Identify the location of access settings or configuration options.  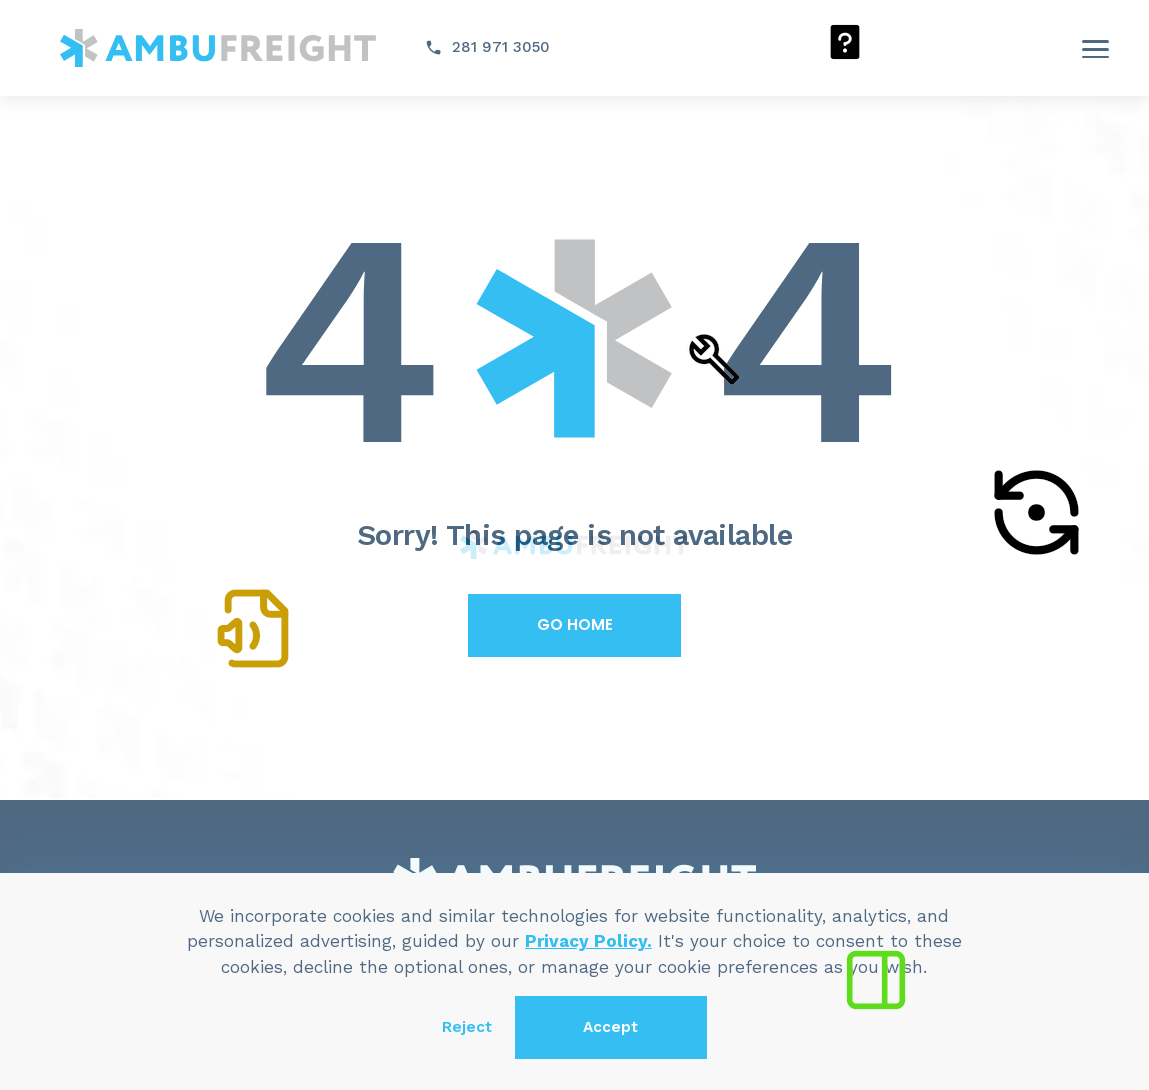
(714, 359).